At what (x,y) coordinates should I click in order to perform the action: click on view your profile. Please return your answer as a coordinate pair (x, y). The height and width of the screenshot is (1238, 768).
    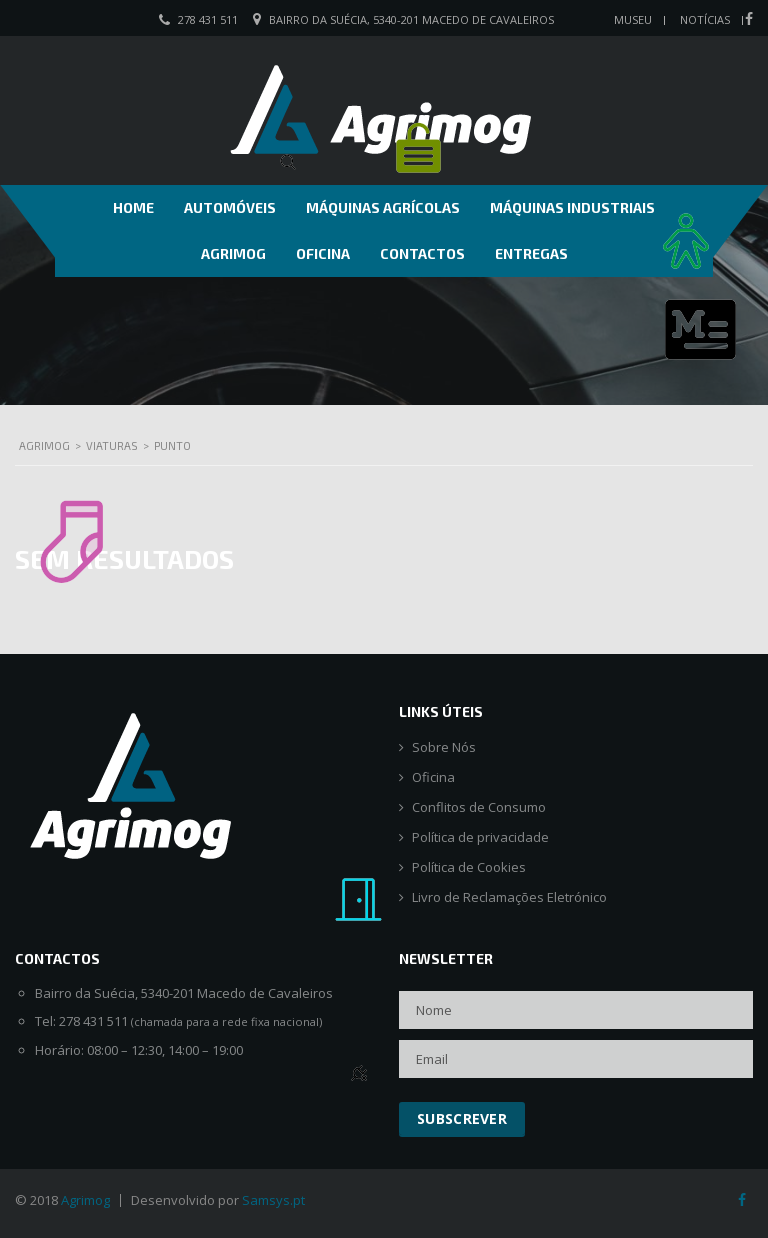
    Looking at the image, I should click on (686, 242).